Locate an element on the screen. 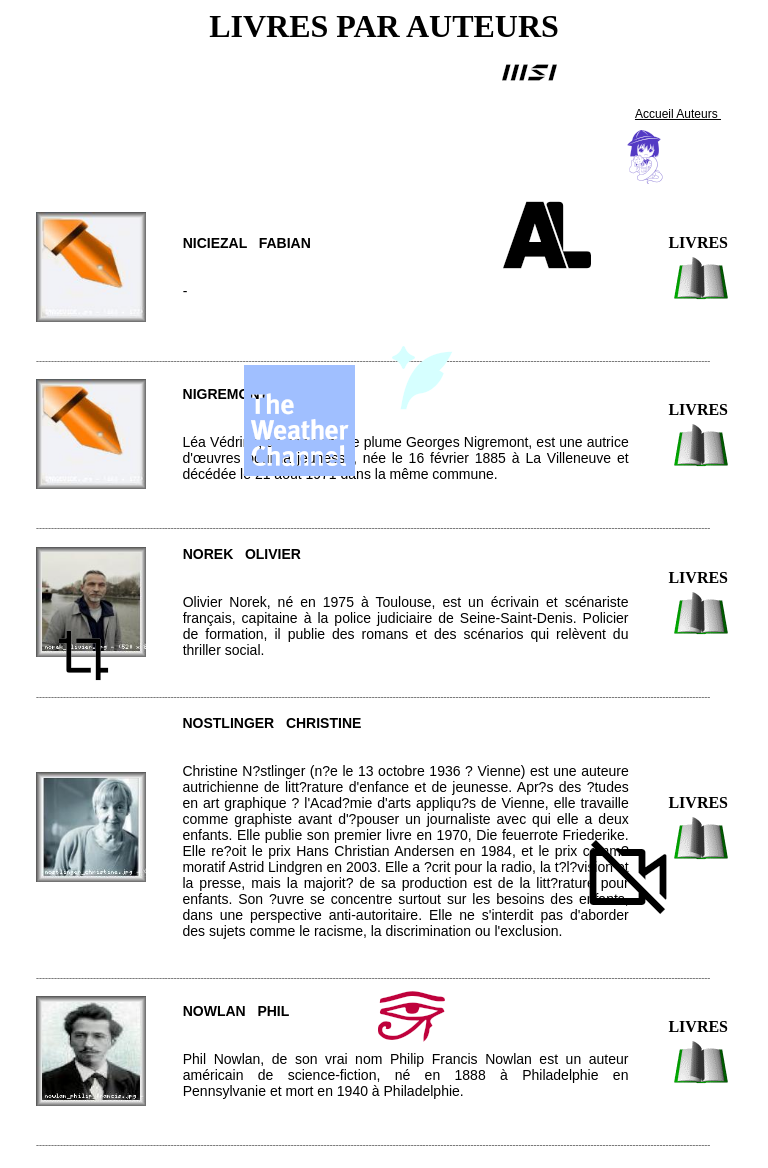 This screenshot has height=1168, width=768. compose with AI writing assistance is located at coordinates (426, 380).